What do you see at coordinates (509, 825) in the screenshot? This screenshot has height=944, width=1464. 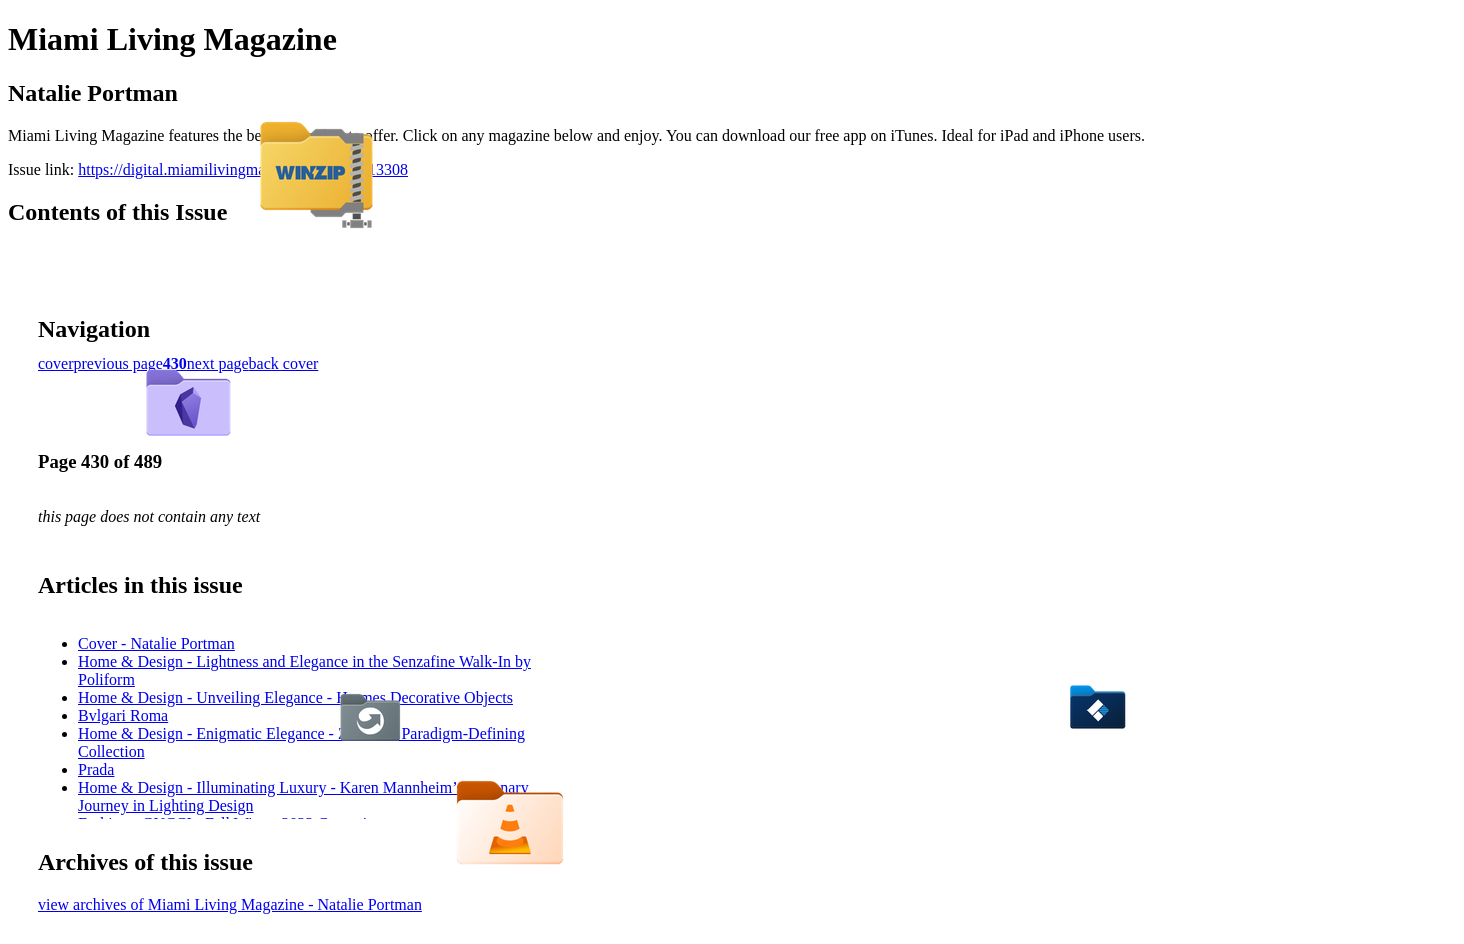 I see `open folder containing VLC media player files` at bounding box center [509, 825].